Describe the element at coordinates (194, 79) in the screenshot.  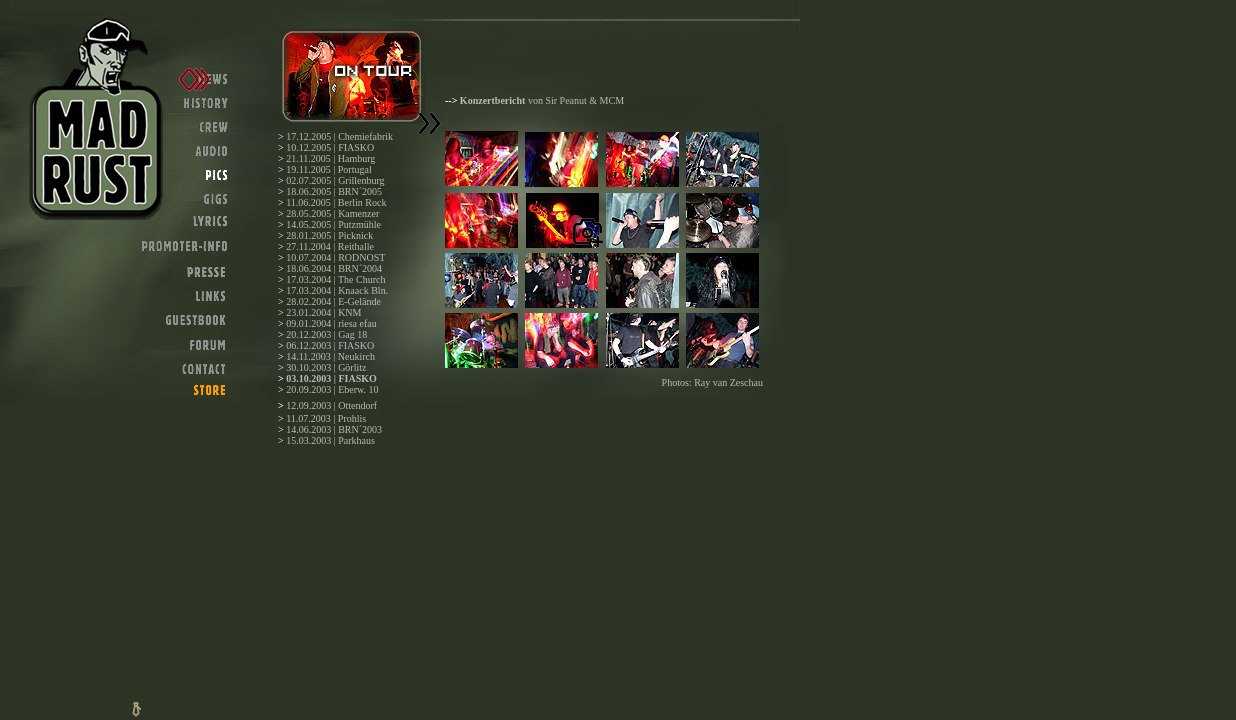
I see `access keyframe animation controls` at that location.